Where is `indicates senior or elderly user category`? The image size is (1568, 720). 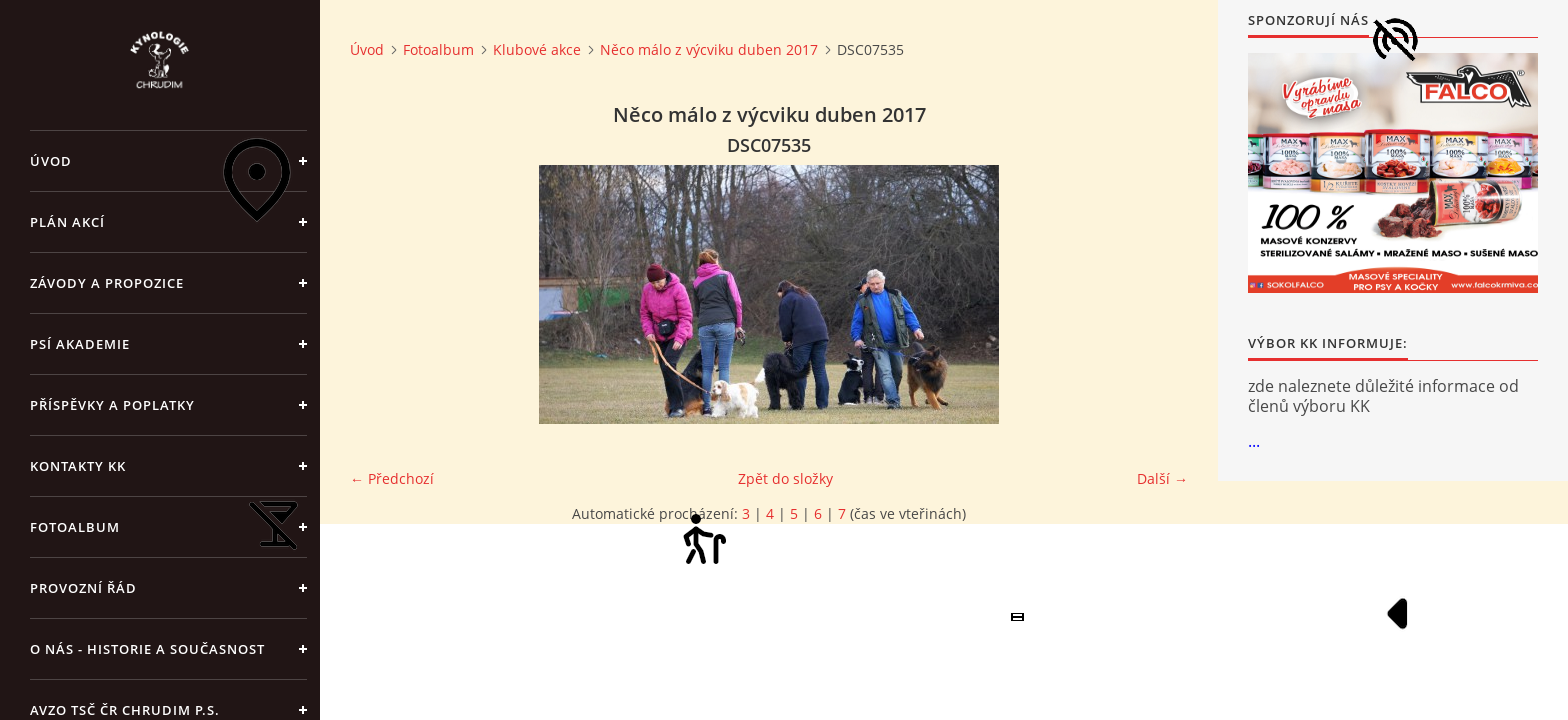
indicates senior or elderly user category is located at coordinates (706, 539).